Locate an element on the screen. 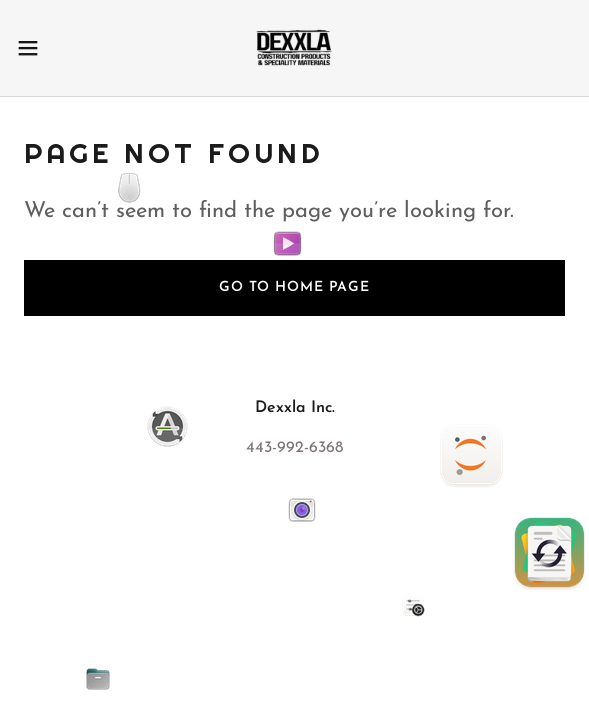 Image resolution: width=589 pixels, height=720 pixels. open the file manager application is located at coordinates (98, 679).